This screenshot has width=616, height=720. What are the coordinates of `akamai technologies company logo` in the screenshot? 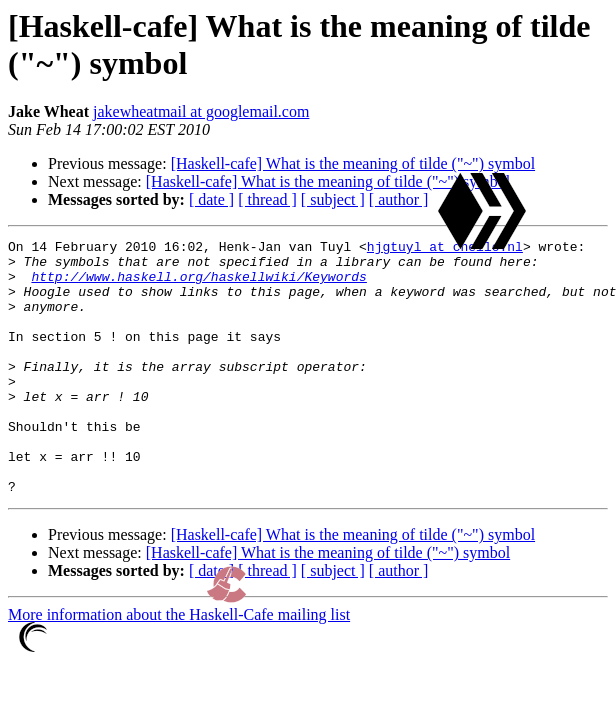 It's located at (33, 637).